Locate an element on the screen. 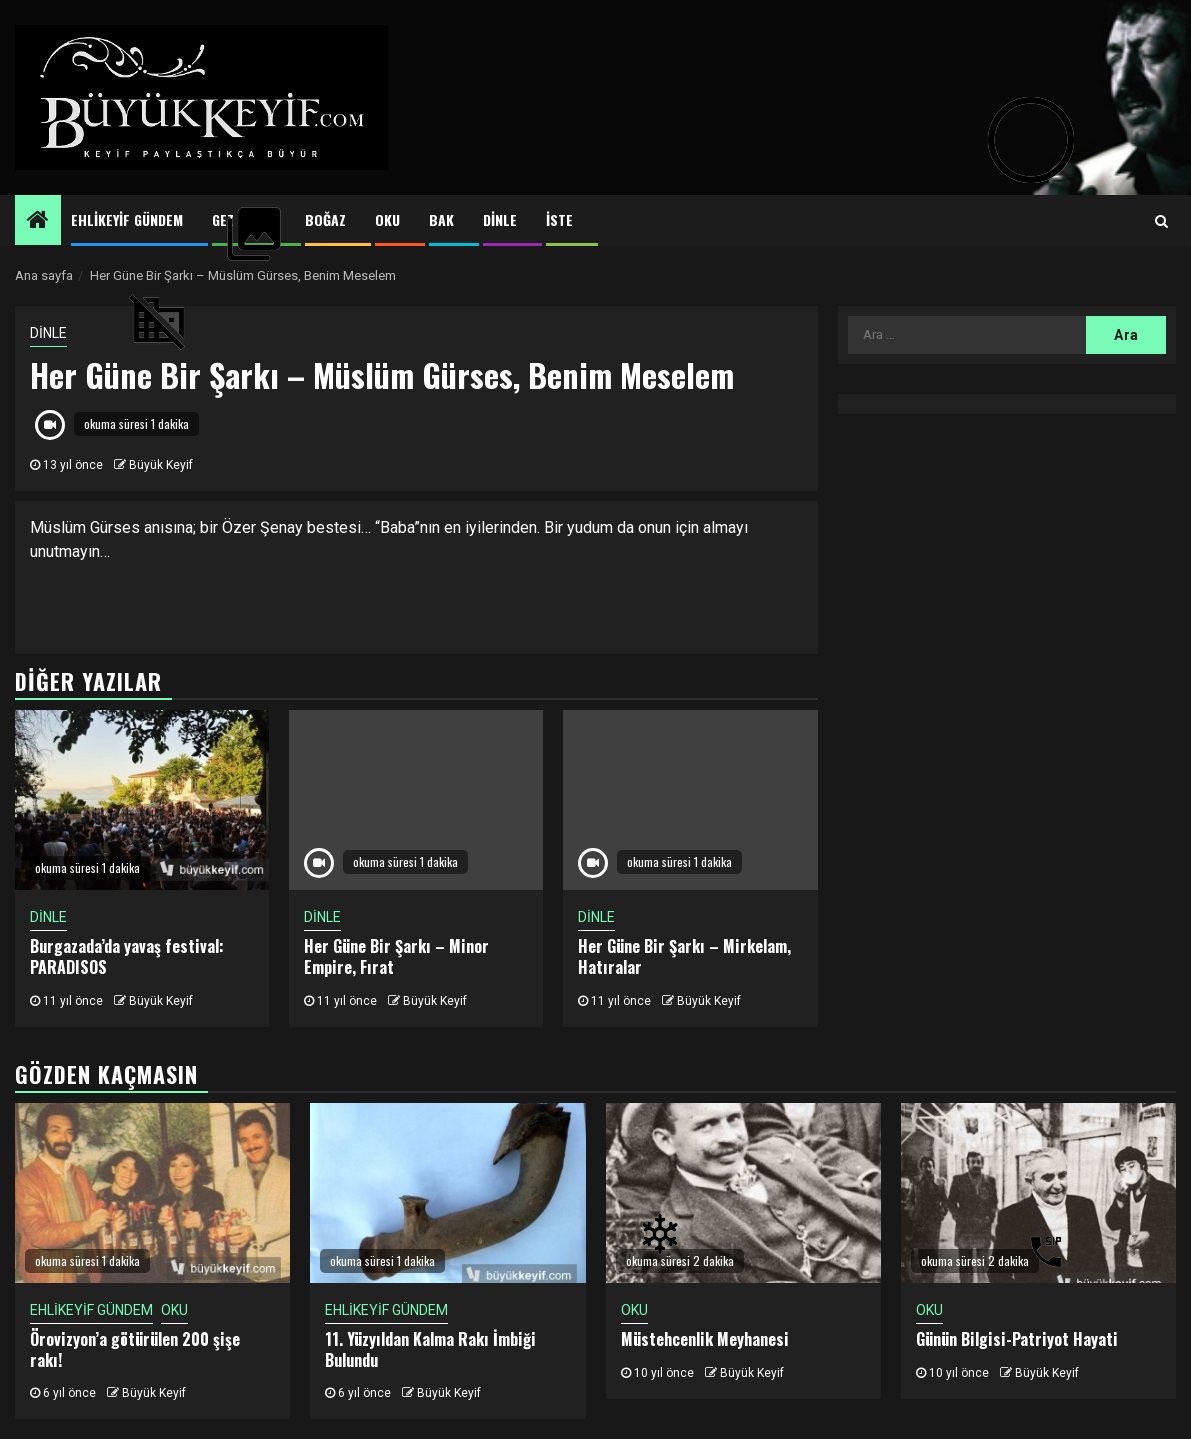 Image resolution: width=1191 pixels, height=1439 pixels. activate cooling or air conditioning mode is located at coordinates (660, 1234).